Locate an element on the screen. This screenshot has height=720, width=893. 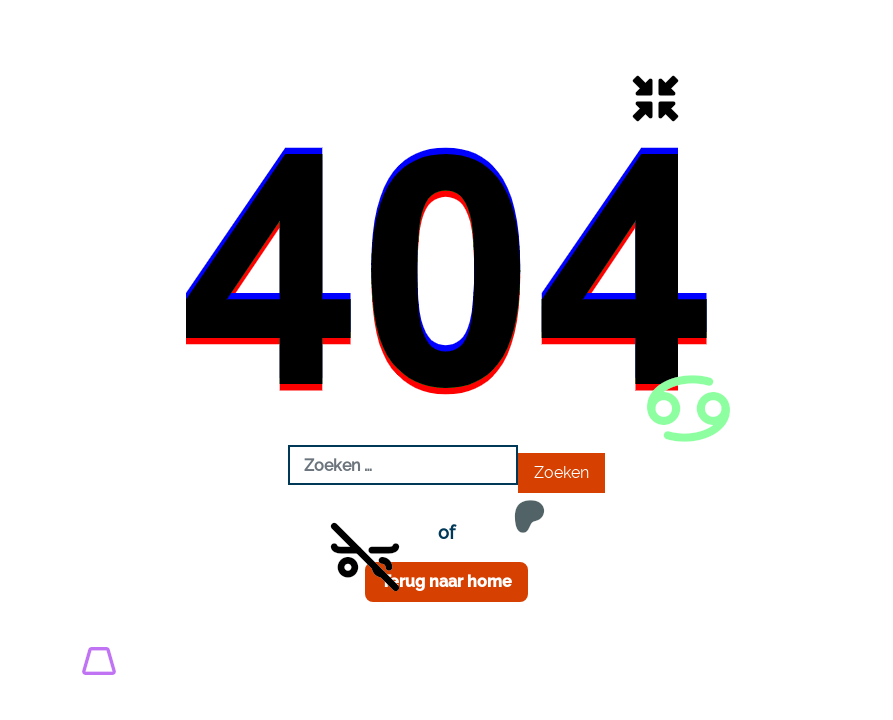
indicates cancer zodiac sign is located at coordinates (688, 408).